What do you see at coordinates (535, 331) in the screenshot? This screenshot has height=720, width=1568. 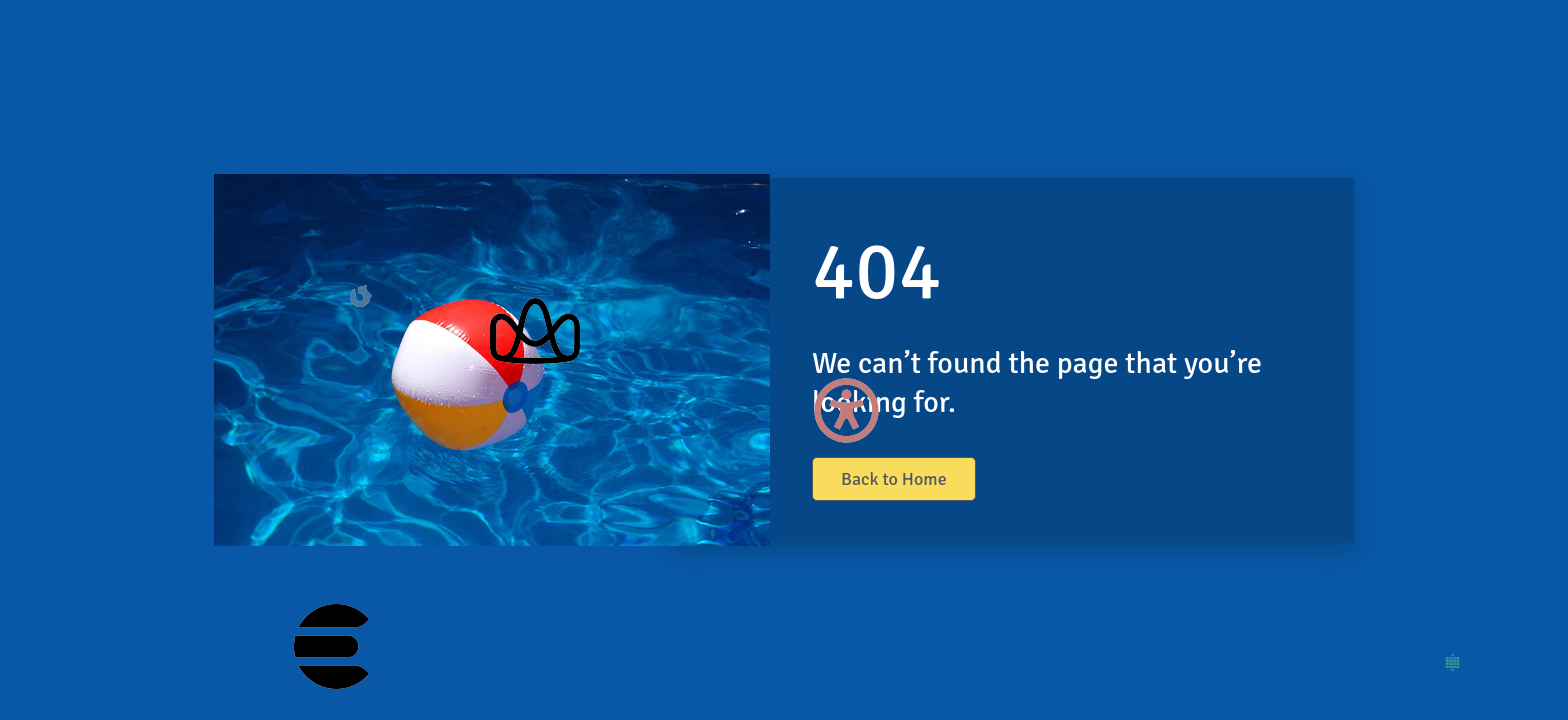 I see `AppSignal logo` at bounding box center [535, 331].